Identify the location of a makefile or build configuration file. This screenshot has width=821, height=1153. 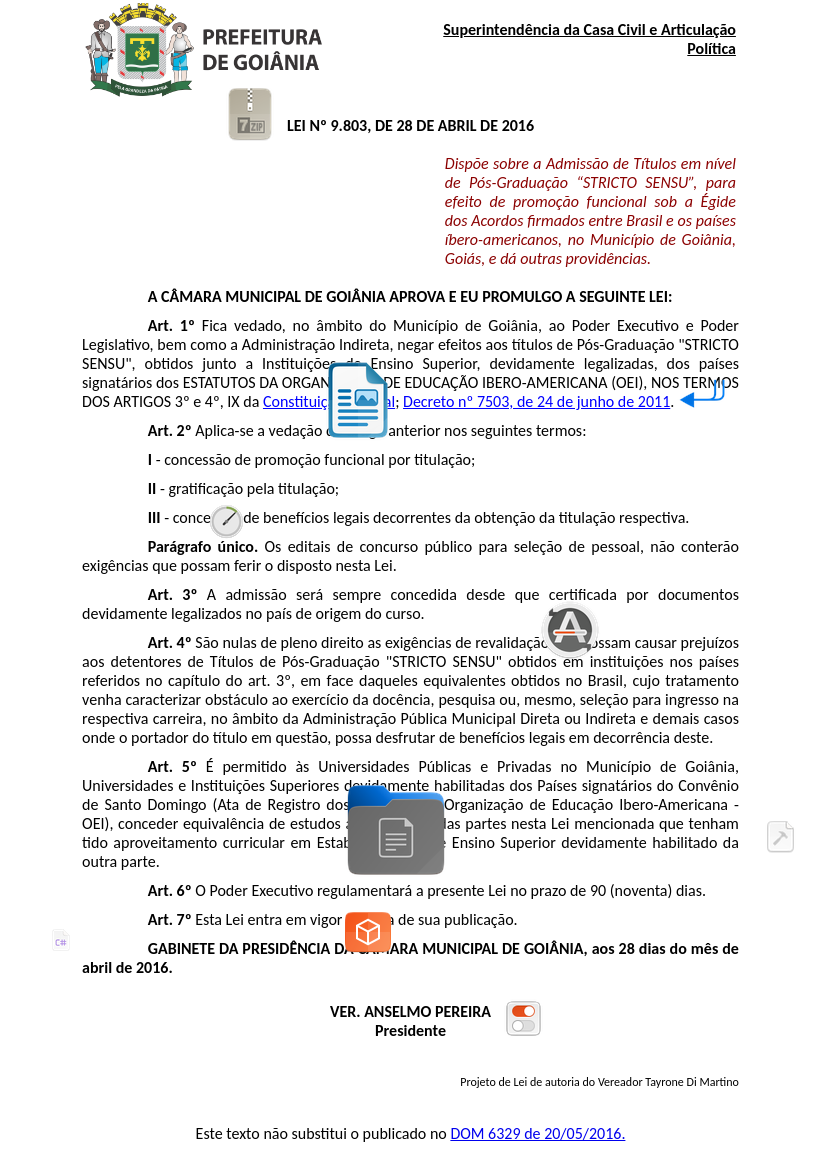
(780, 836).